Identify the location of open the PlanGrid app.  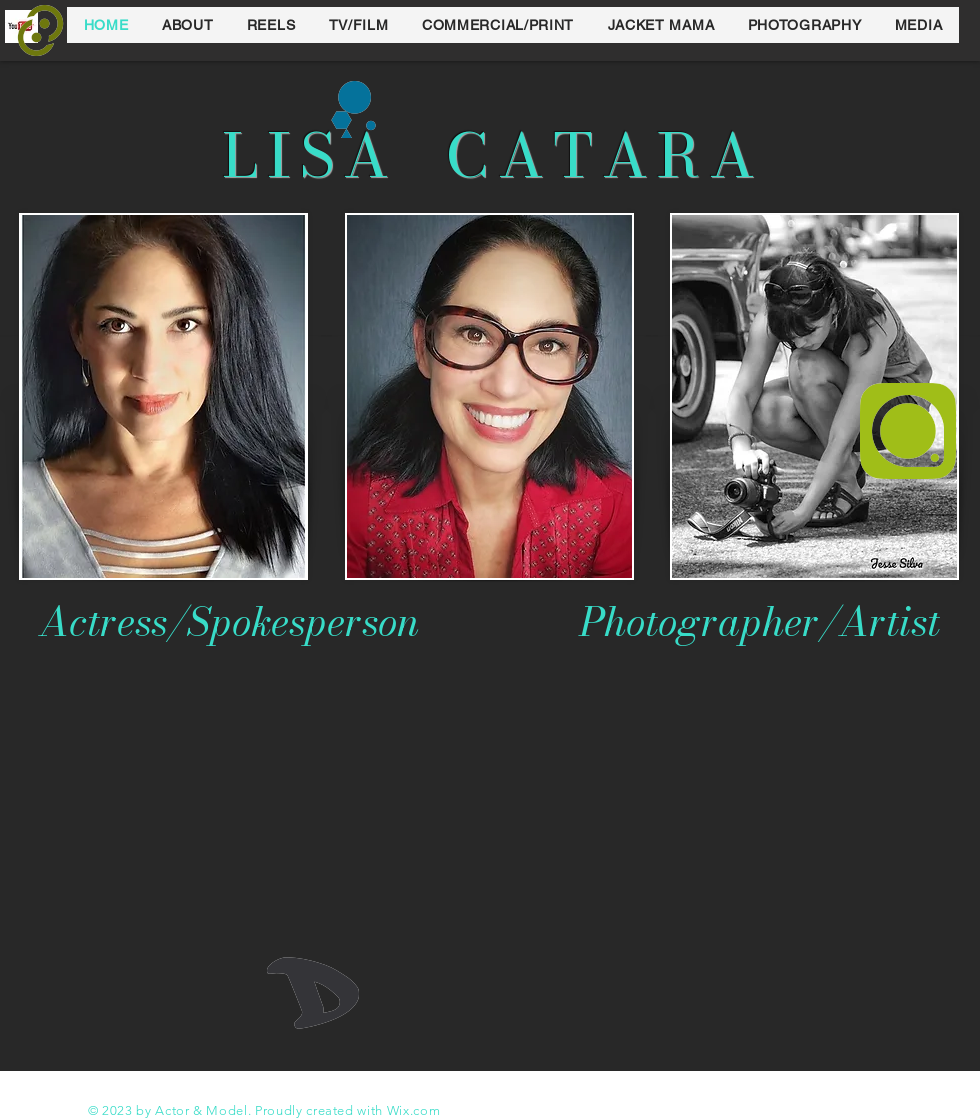
(908, 431).